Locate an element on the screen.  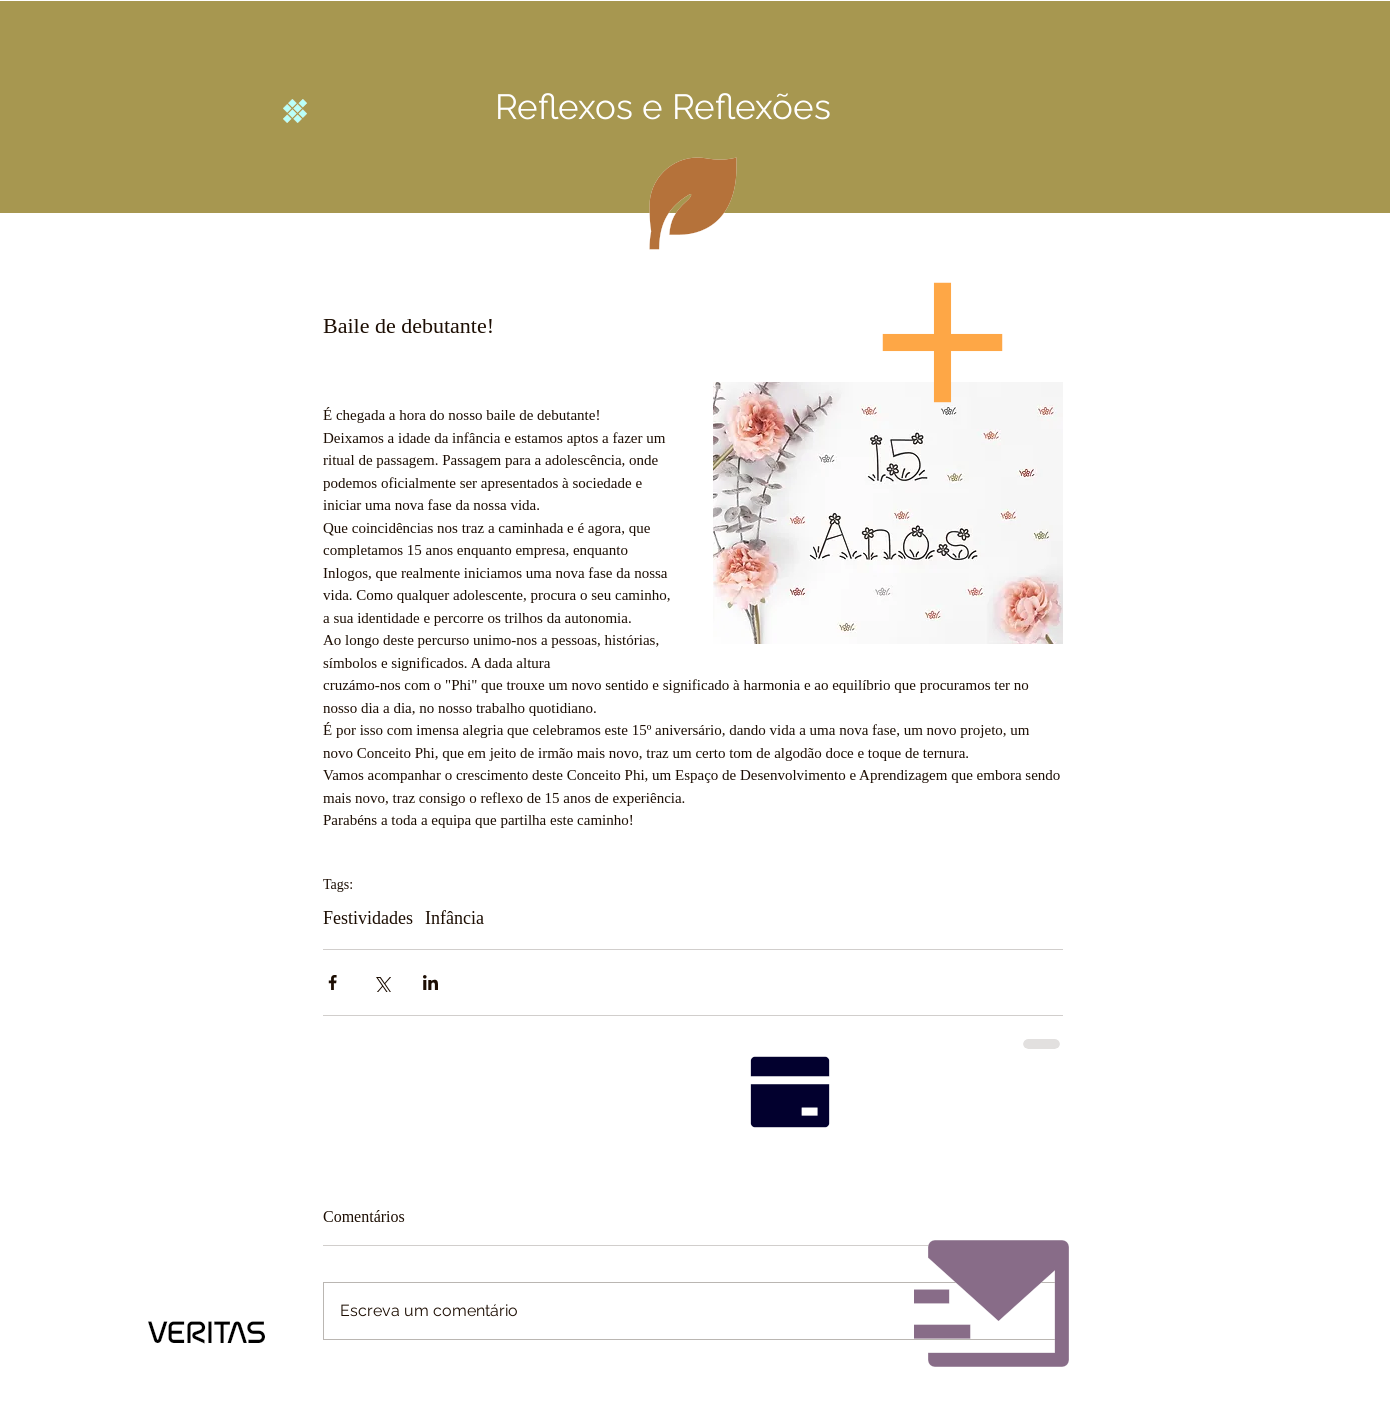
veritas brand logo is located at coordinates (206, 1332).